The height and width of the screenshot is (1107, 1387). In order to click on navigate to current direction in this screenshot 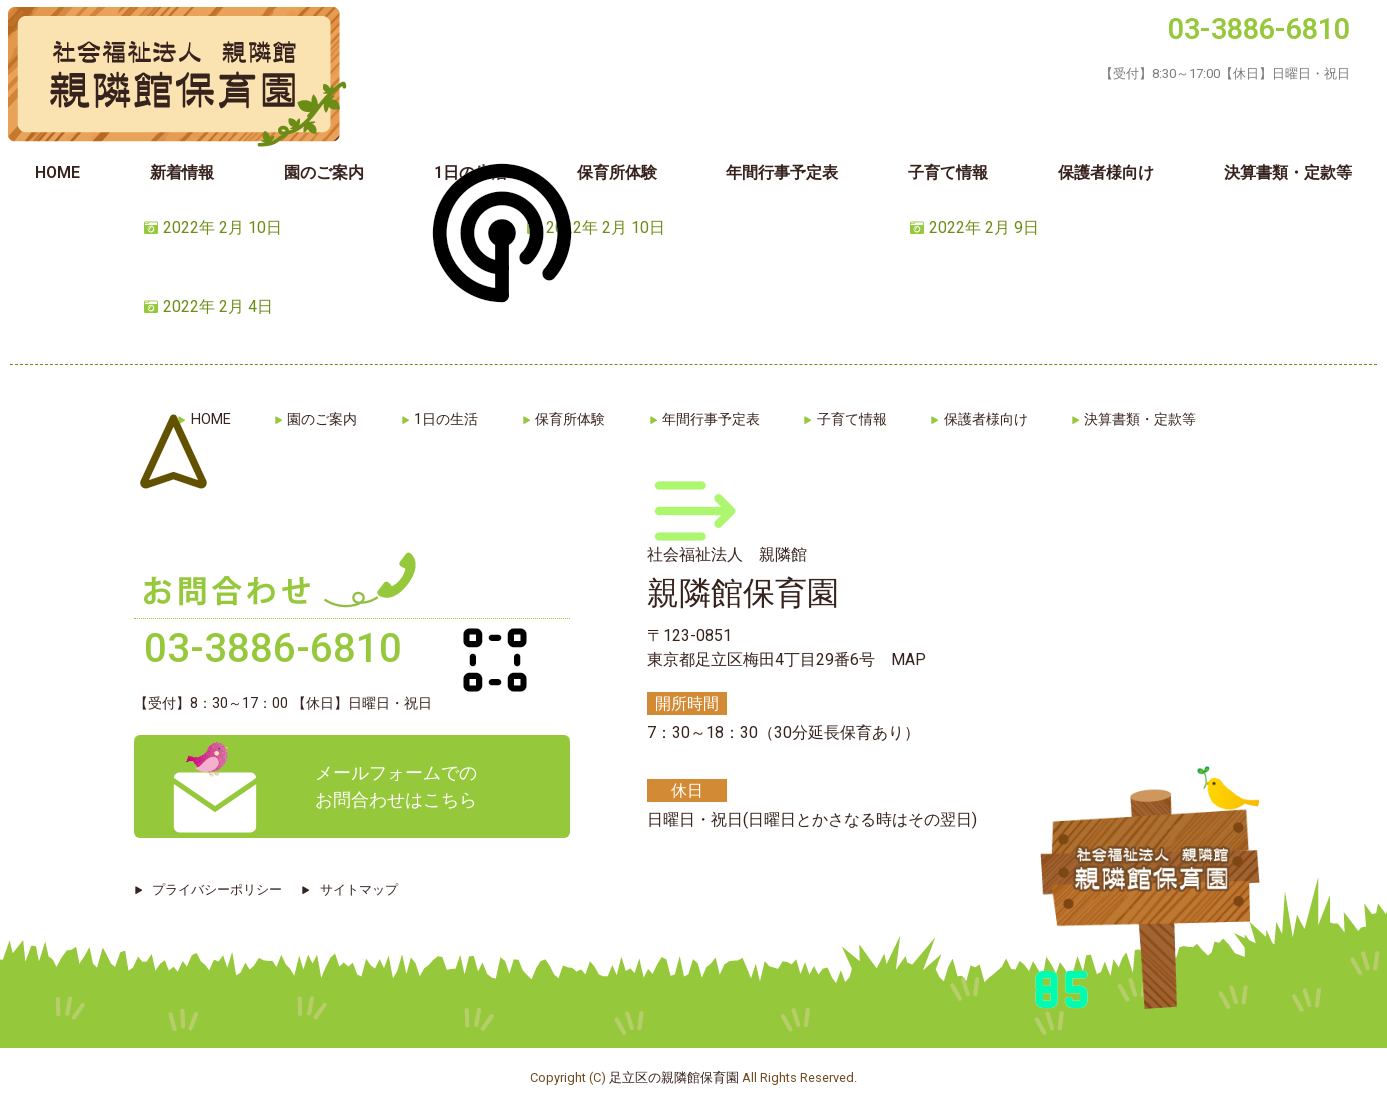, I will do `click(173, 451)`.